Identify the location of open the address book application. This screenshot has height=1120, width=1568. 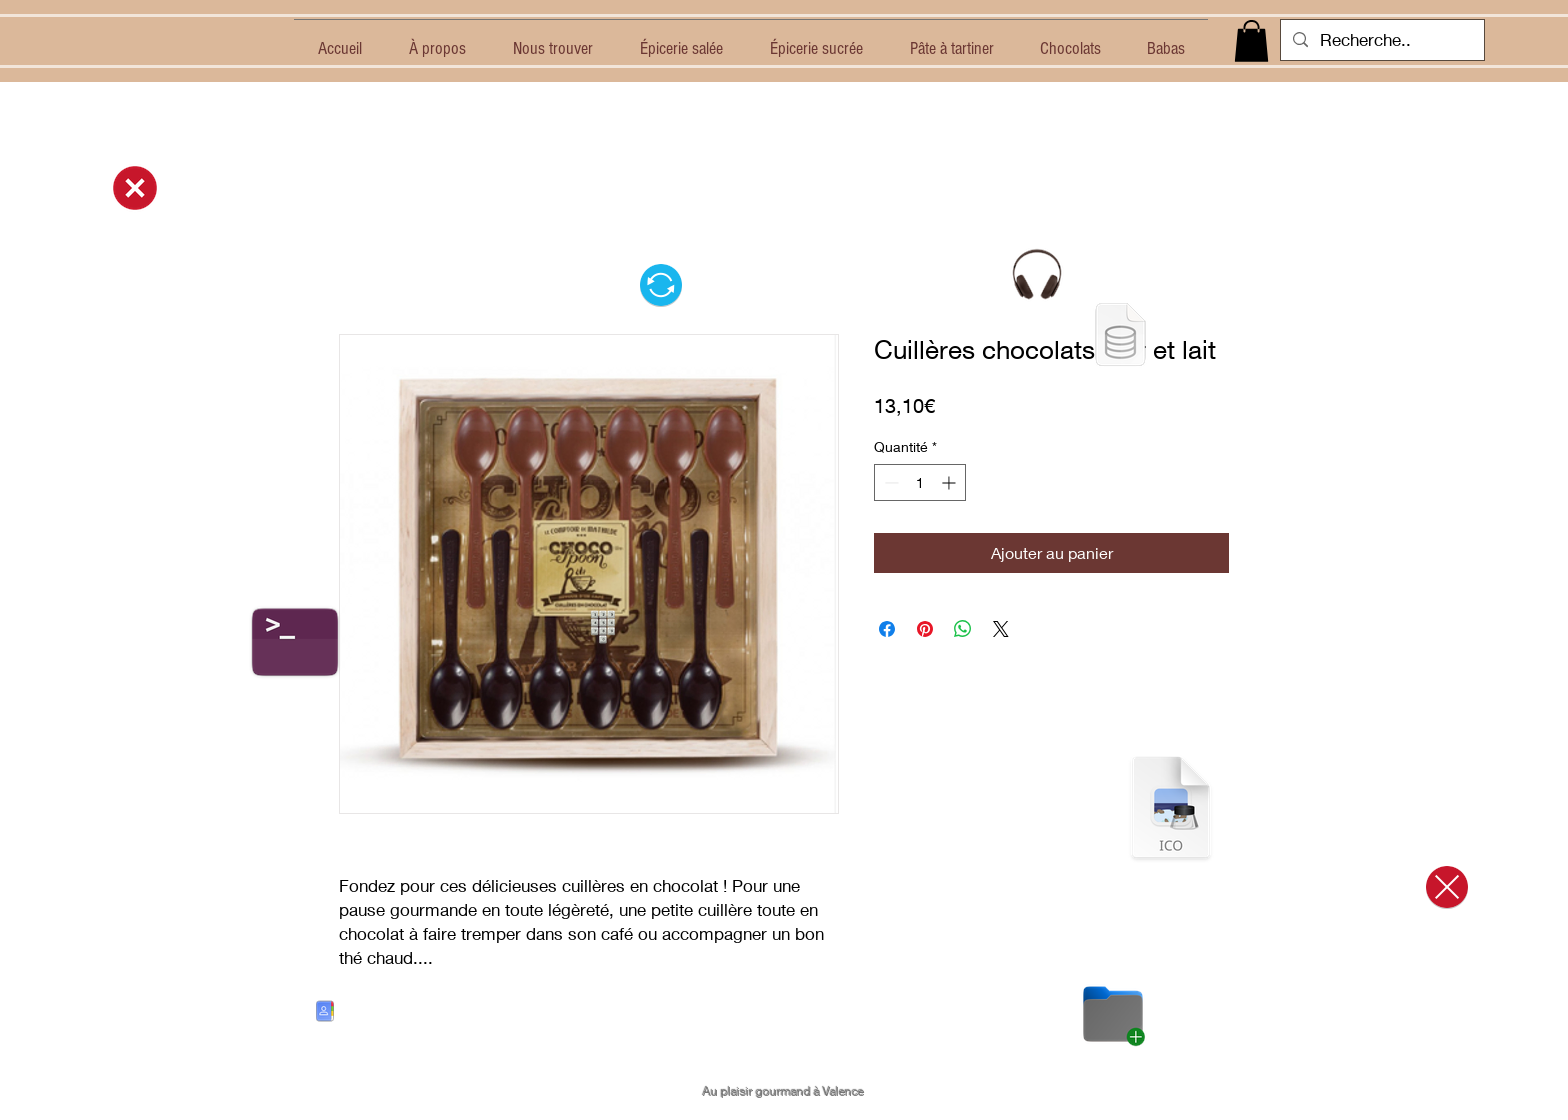
(325, 1011).